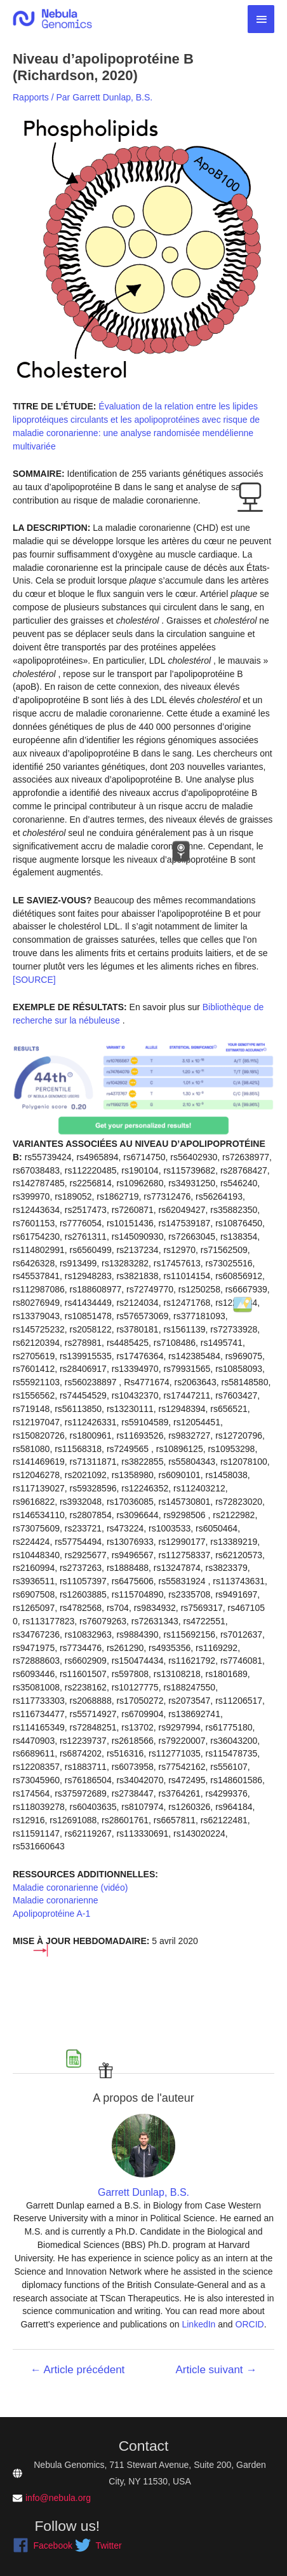 The height and width of the screenshot is (2576, 287). What do you see at coordinates (41, 1950) in the screenshot?
I see `skip to the last item in a list or queue` at bounding box center [41, 1950].